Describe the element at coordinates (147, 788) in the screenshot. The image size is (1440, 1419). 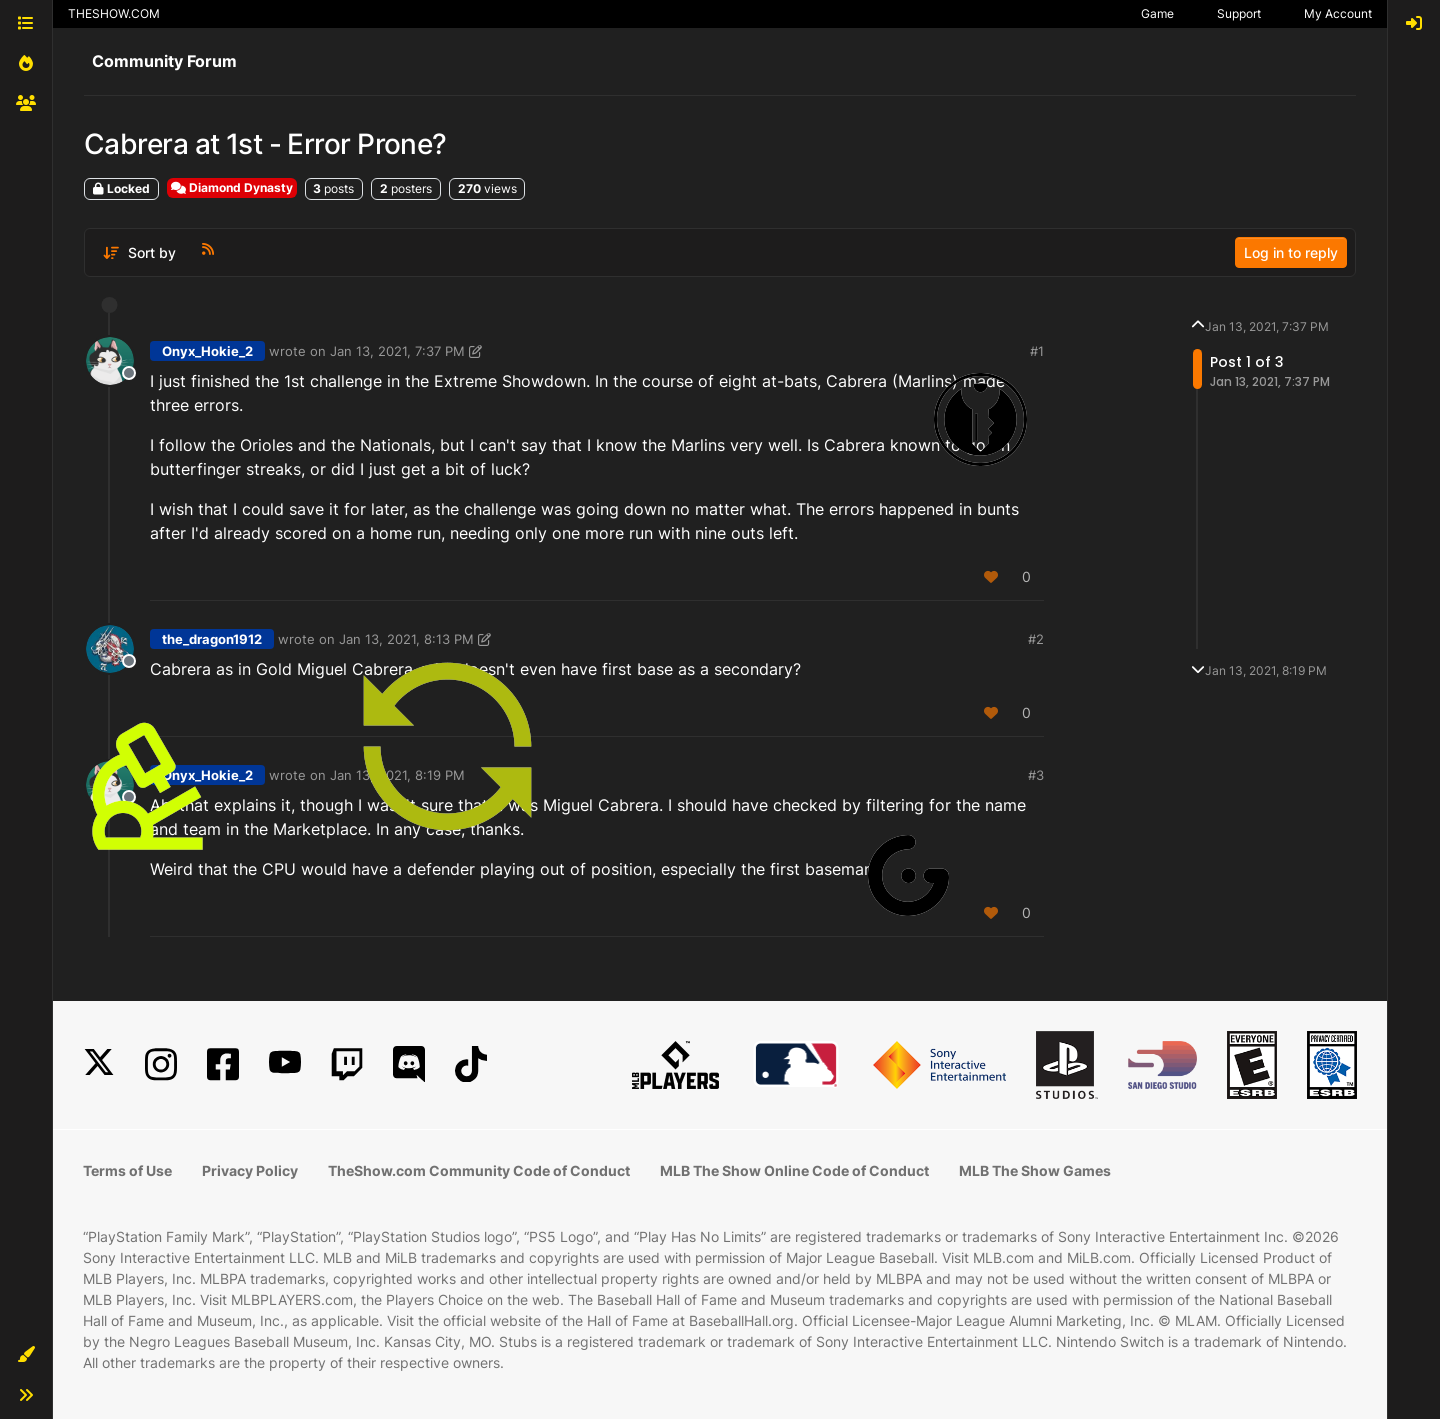
I see `access lab results or diagnostics` at that location.